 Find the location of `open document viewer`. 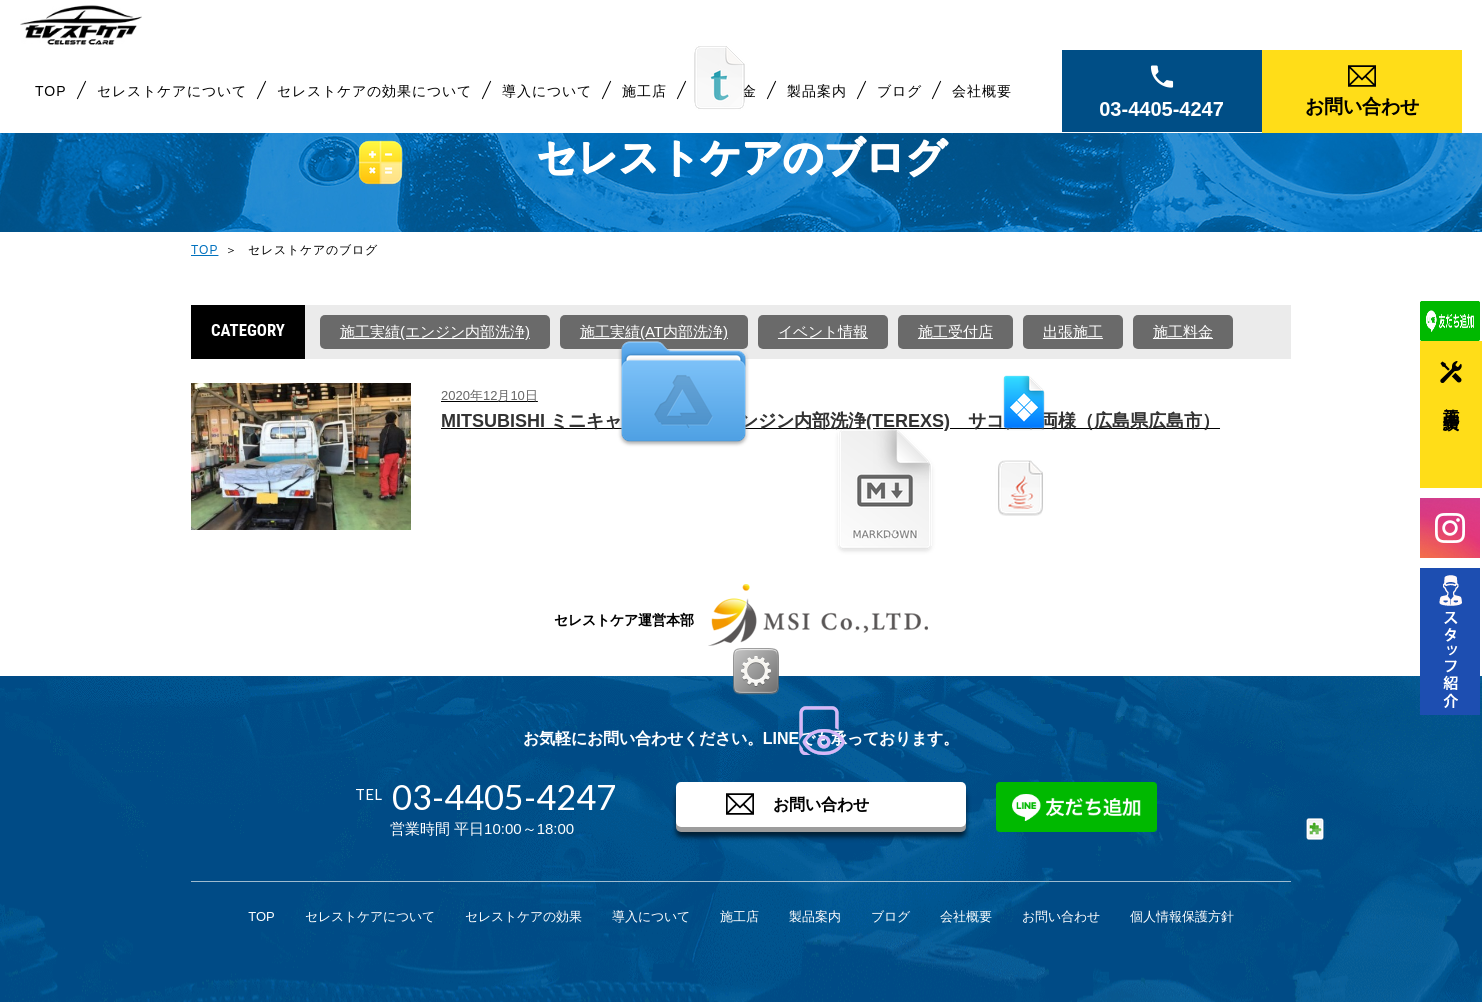

open document viewer is located at coordinates (819, 729).